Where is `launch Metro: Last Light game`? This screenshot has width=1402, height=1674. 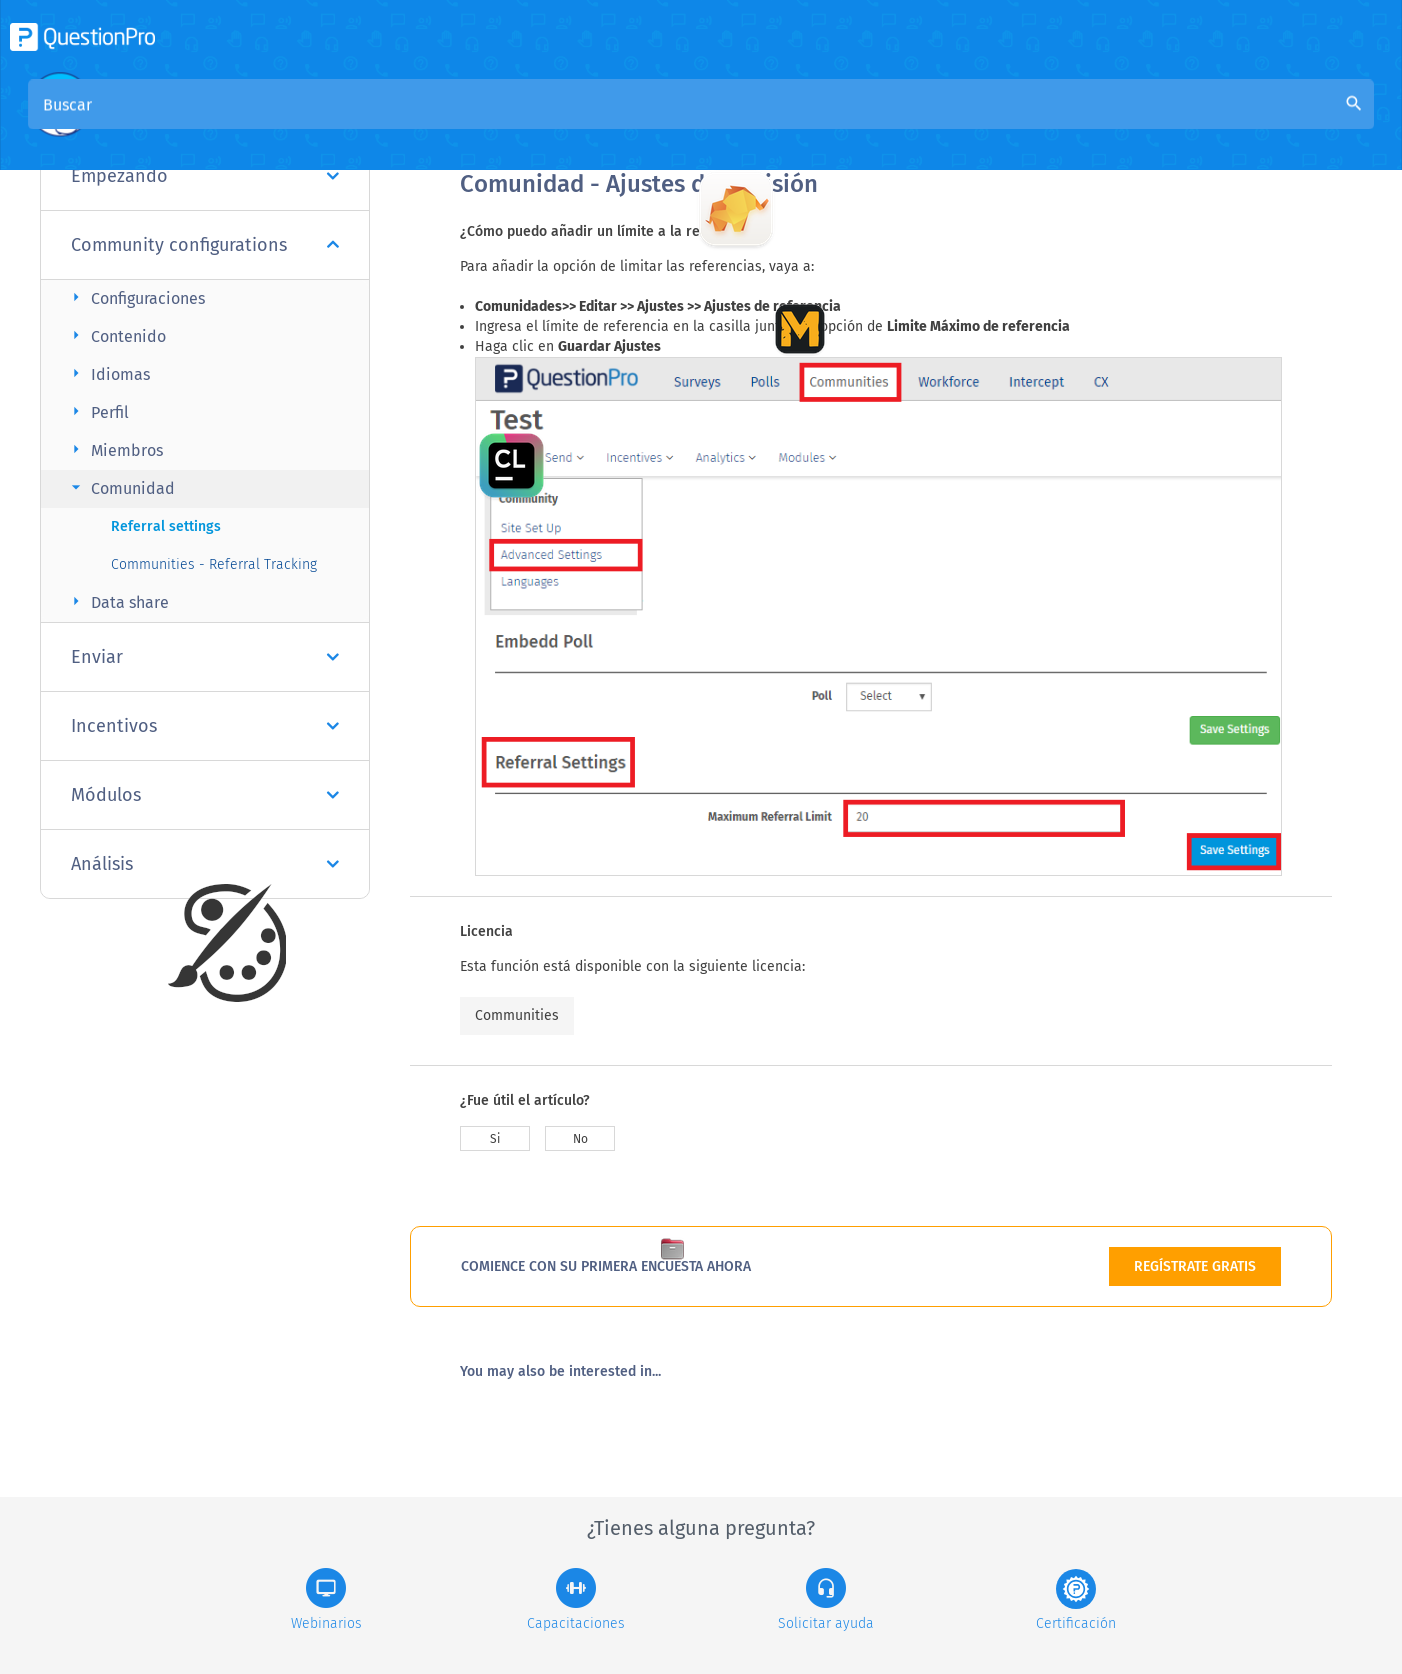 launch Metro: Last Light game is located at coordinates (800, 329).